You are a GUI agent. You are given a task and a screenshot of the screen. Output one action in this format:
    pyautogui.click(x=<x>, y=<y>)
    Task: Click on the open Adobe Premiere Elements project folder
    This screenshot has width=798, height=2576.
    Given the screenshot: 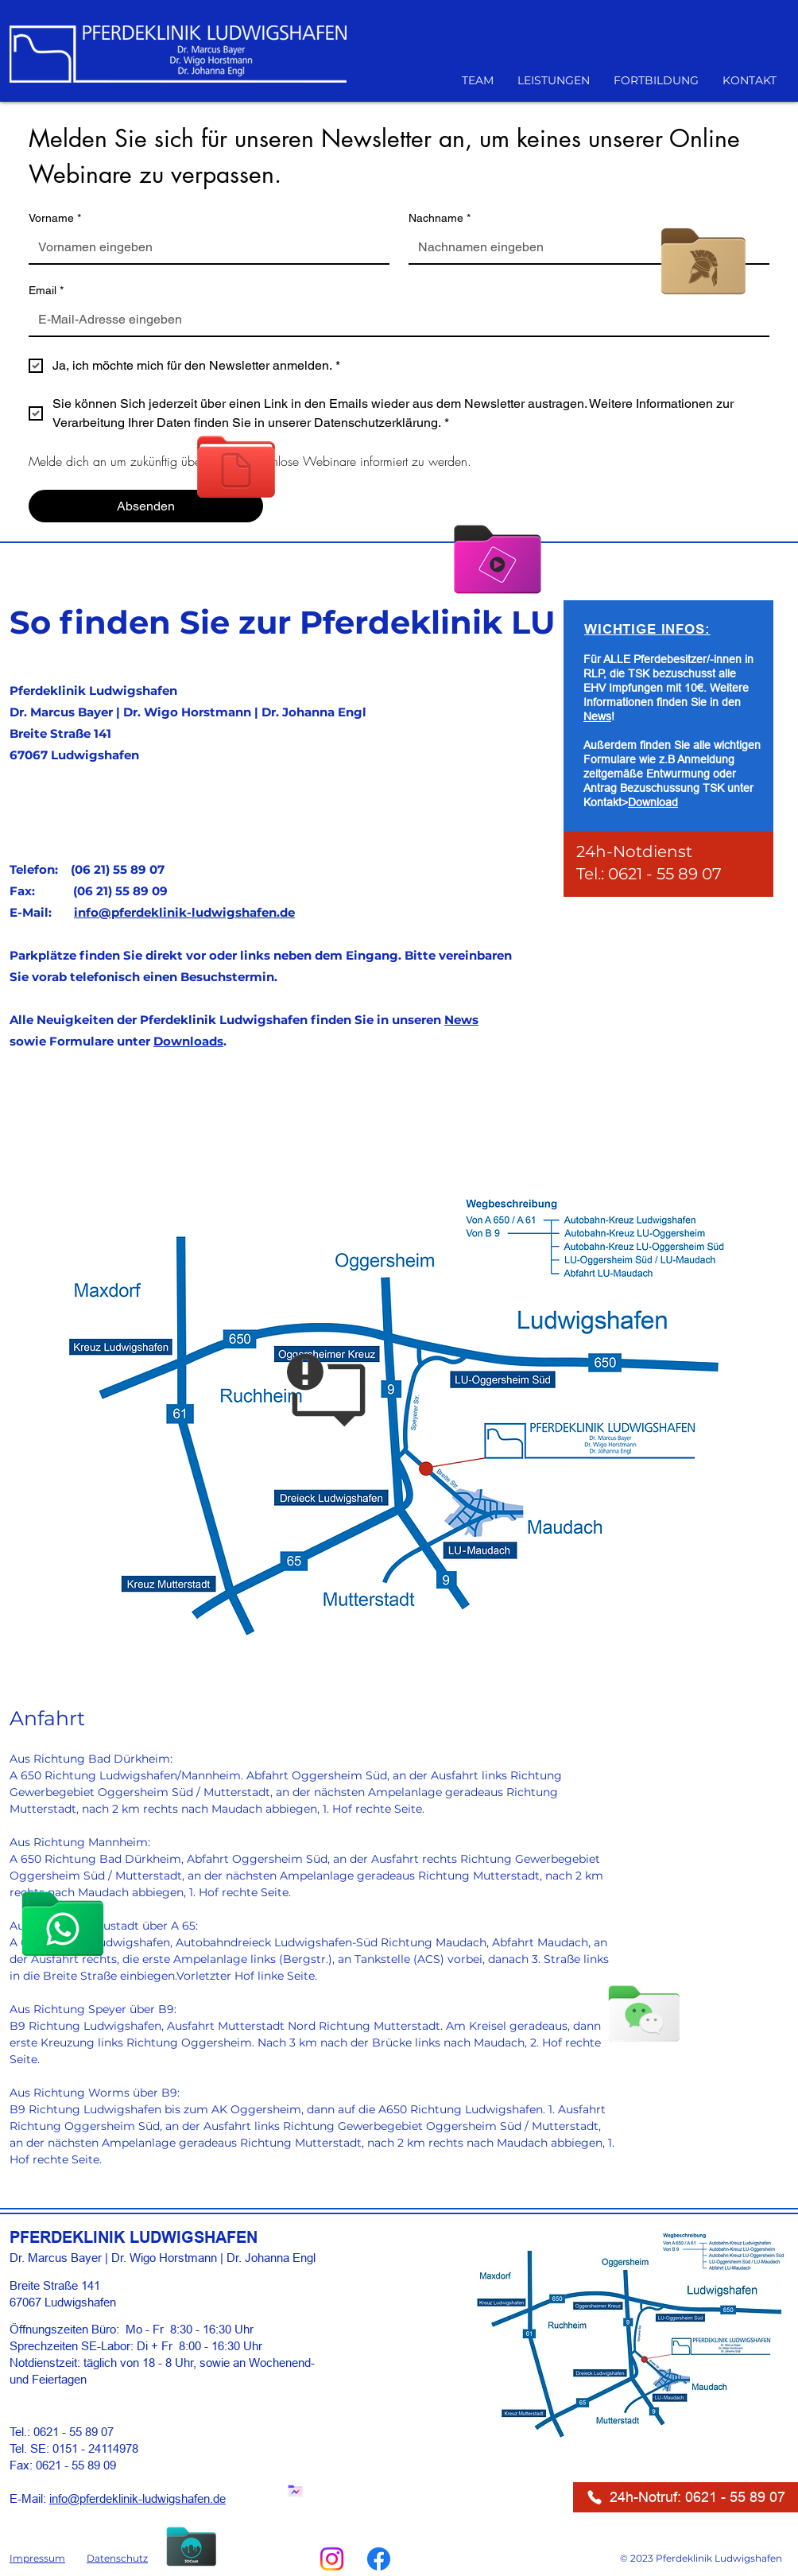 What is the action you would take?
    pyautogui.click(x=497, y=561)
    